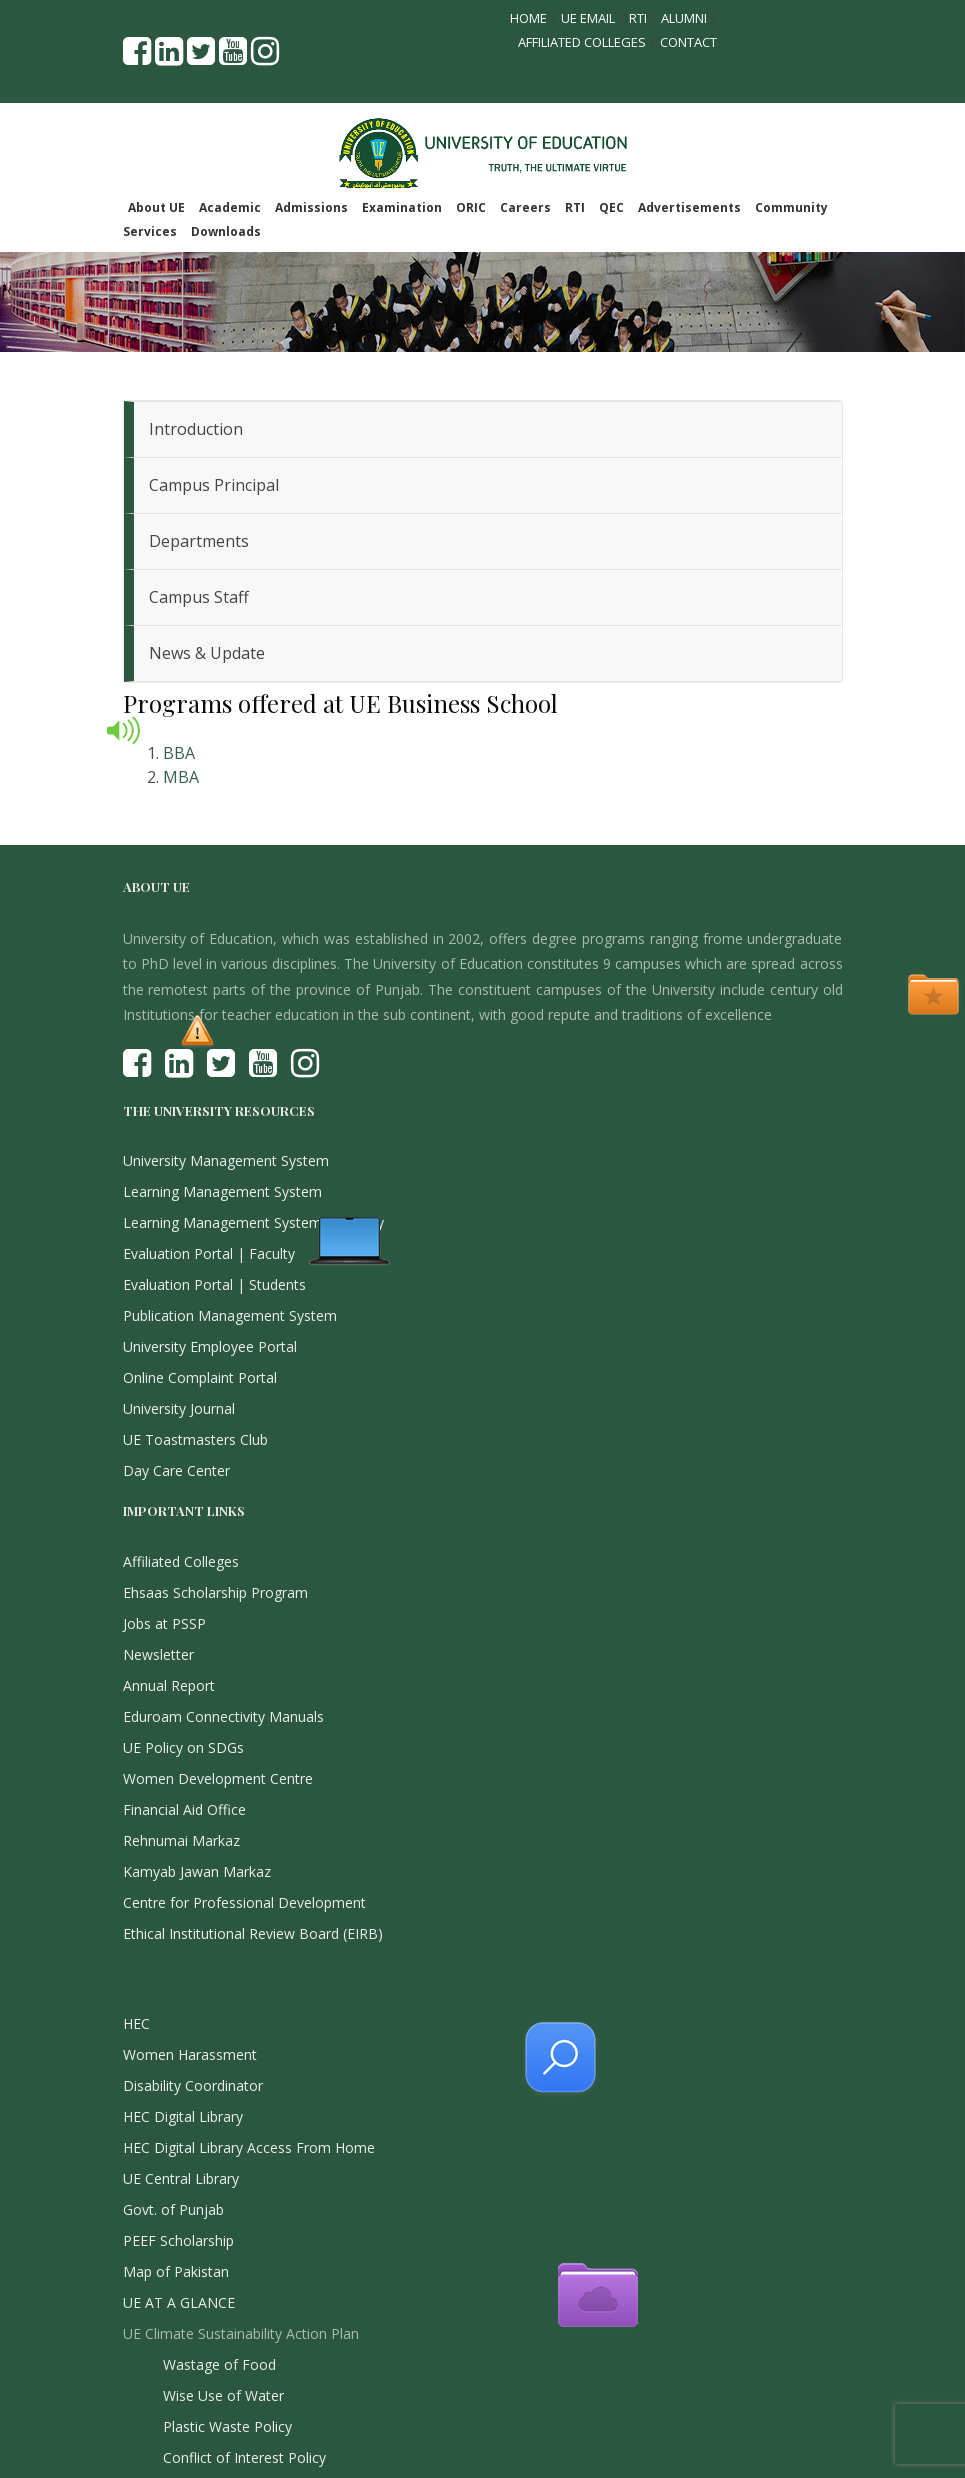  Describe the element at coordinates (349, 1234) in the screenshot. I see `macbook pro 14-inch device icon` at that location.